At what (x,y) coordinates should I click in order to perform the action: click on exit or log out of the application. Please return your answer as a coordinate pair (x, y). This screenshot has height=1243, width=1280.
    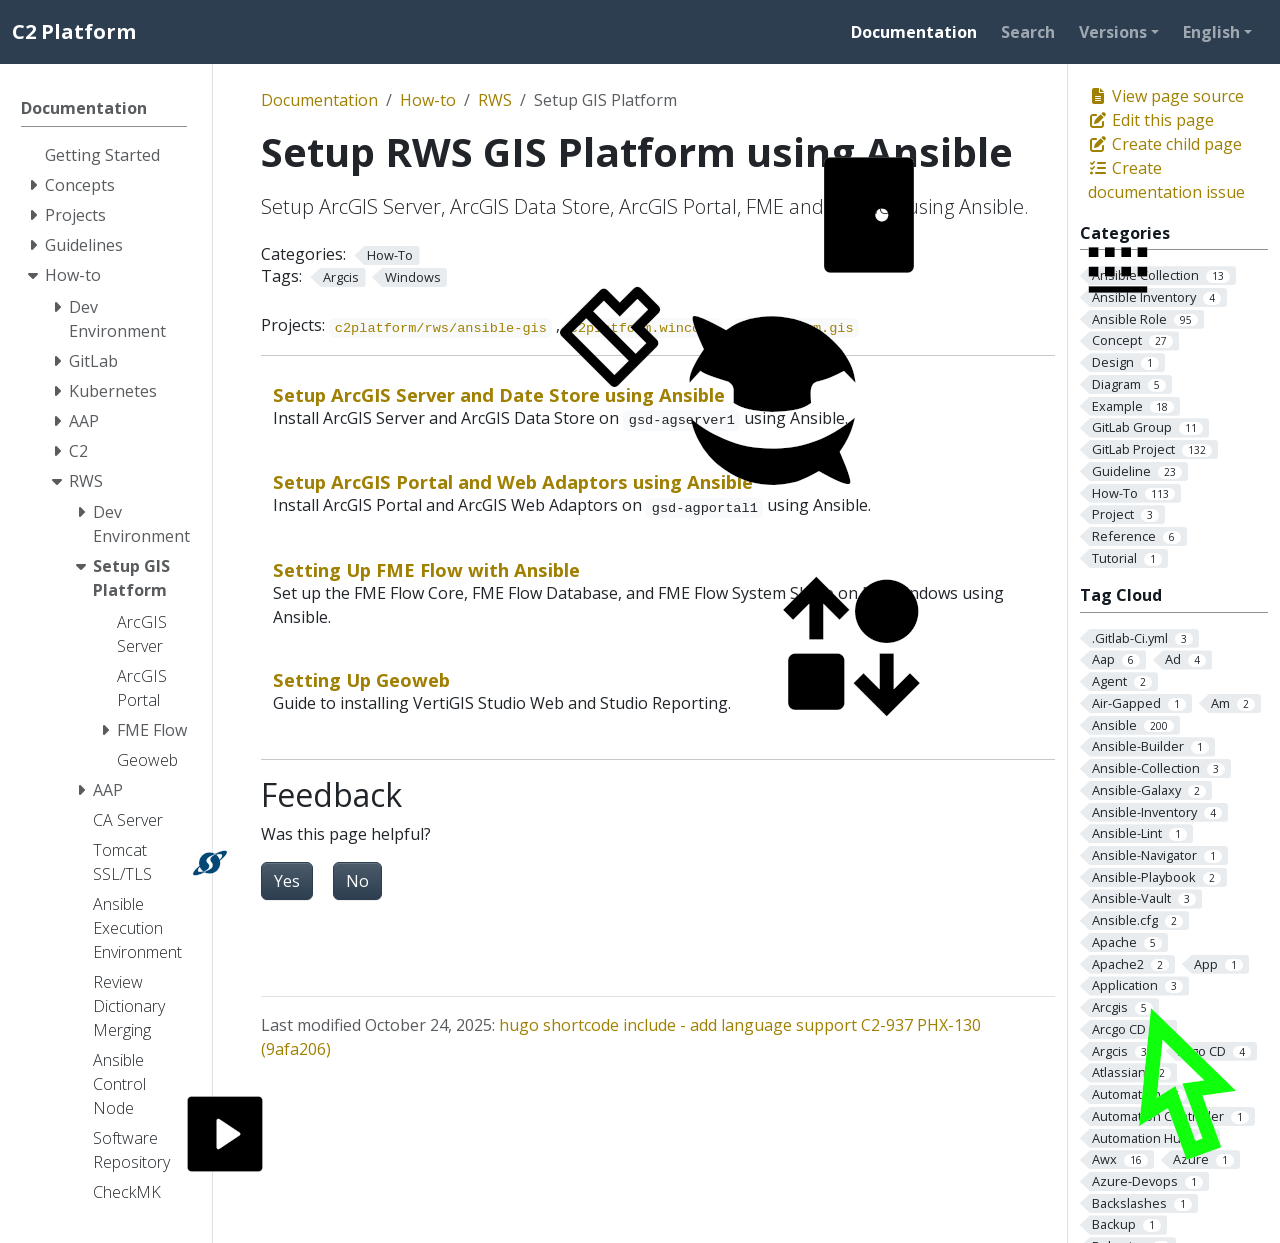
    Looking at the image, I should click on (869, 215).